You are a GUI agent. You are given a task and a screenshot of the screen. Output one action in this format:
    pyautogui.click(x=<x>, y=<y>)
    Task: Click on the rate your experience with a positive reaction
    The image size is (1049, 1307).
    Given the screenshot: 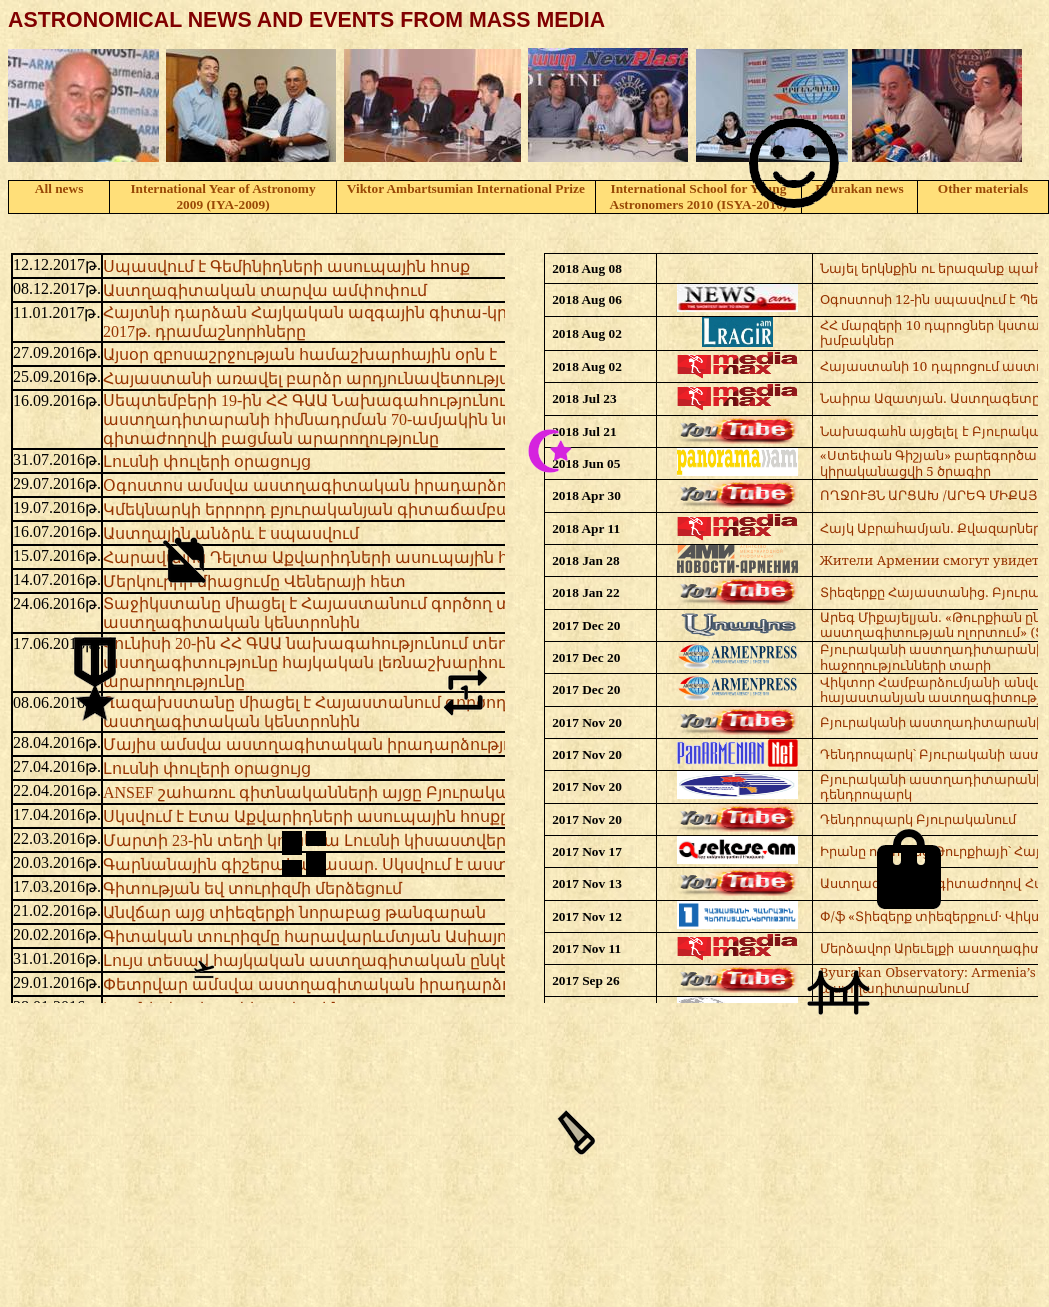 What is the action you would take?
    pyautogui.click(x=794, y=163)
    